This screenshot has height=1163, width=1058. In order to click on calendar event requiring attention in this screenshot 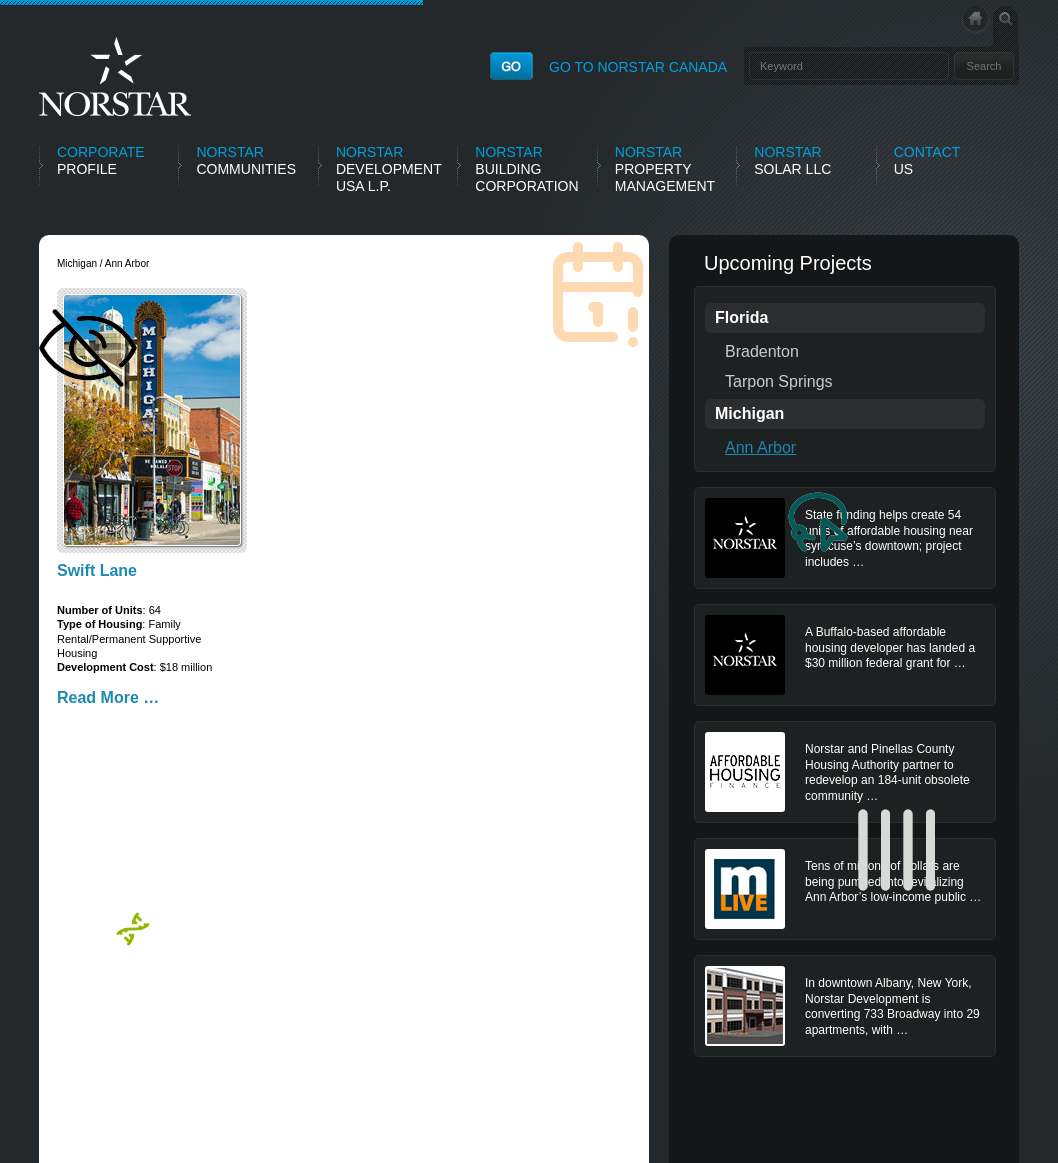, I will do `click(598, 292)`.